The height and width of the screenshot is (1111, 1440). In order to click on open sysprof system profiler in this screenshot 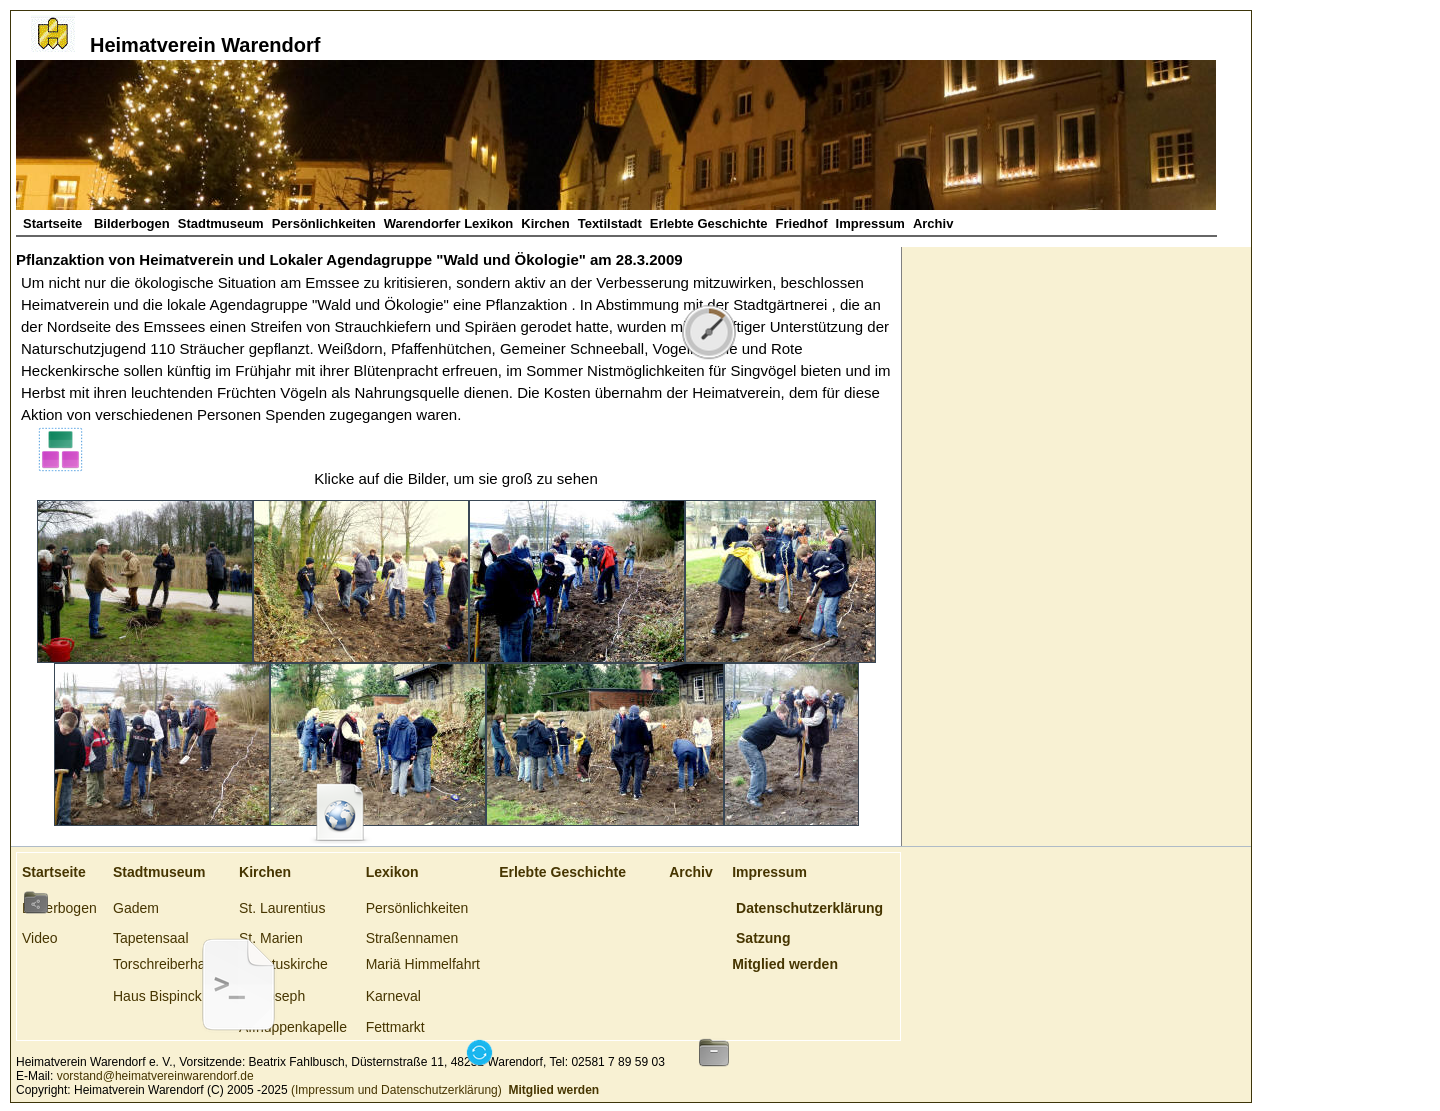, I will do `click(709, 332)`.